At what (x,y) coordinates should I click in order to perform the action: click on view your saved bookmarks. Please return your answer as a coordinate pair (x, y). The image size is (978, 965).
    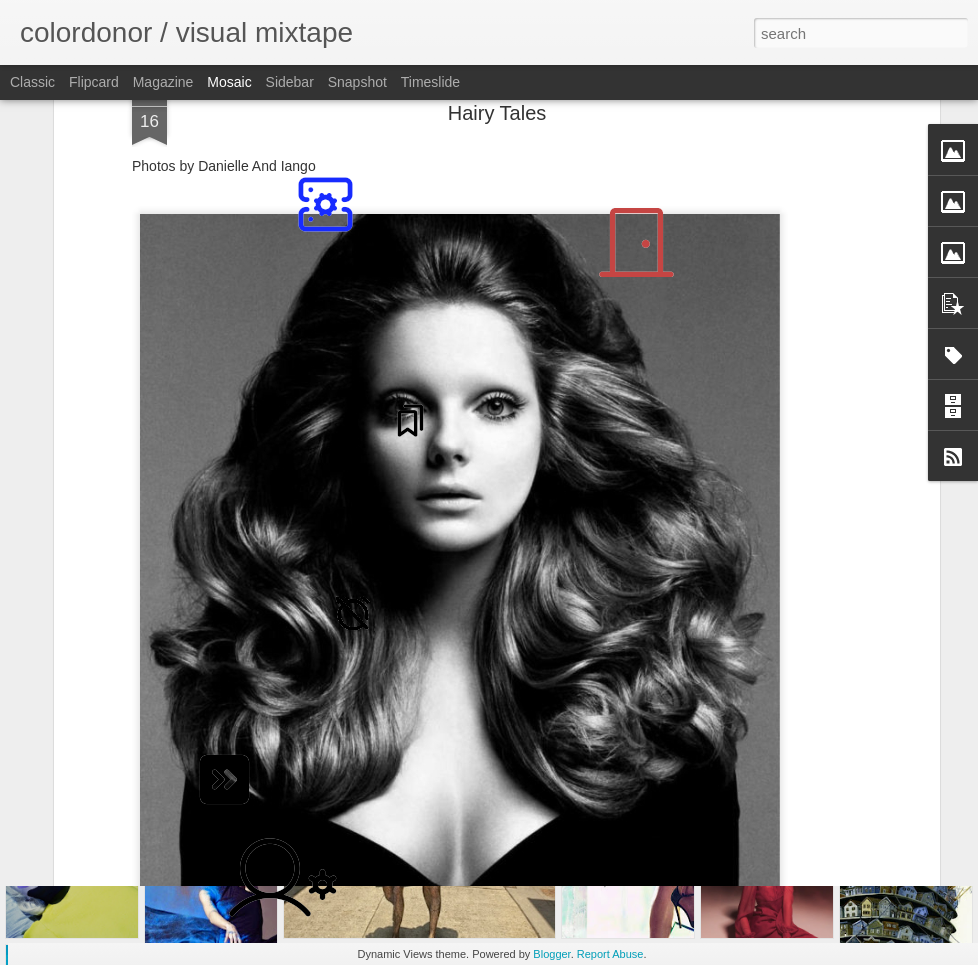
    Looking at the image, I should click on (410, 420).